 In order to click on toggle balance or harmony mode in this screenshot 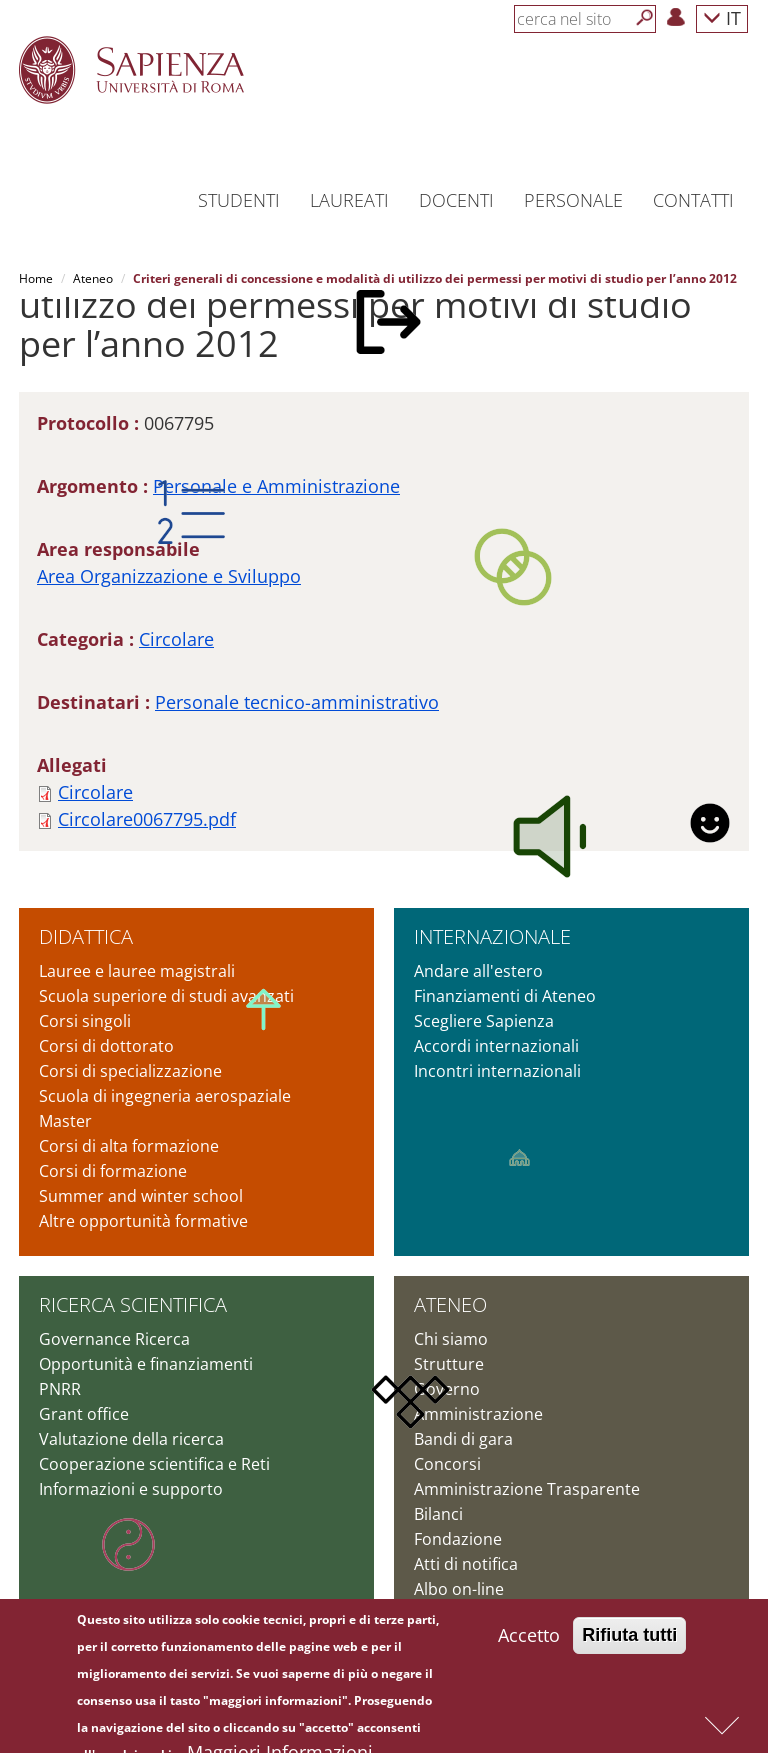, I will do `click(128, 1544)`.